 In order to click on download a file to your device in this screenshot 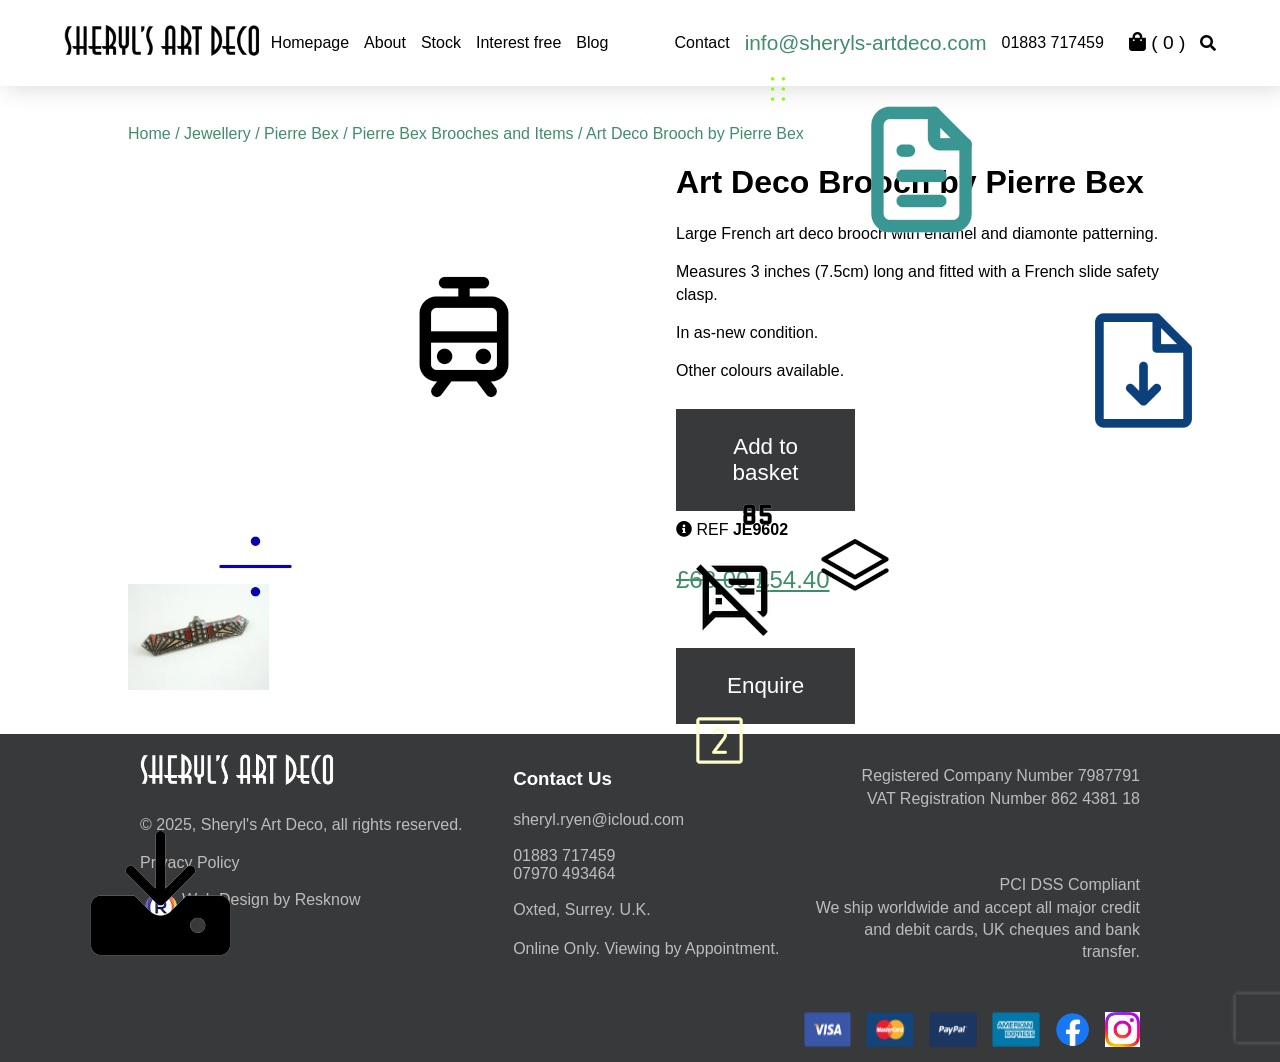, I will do `click(160, 900)`.